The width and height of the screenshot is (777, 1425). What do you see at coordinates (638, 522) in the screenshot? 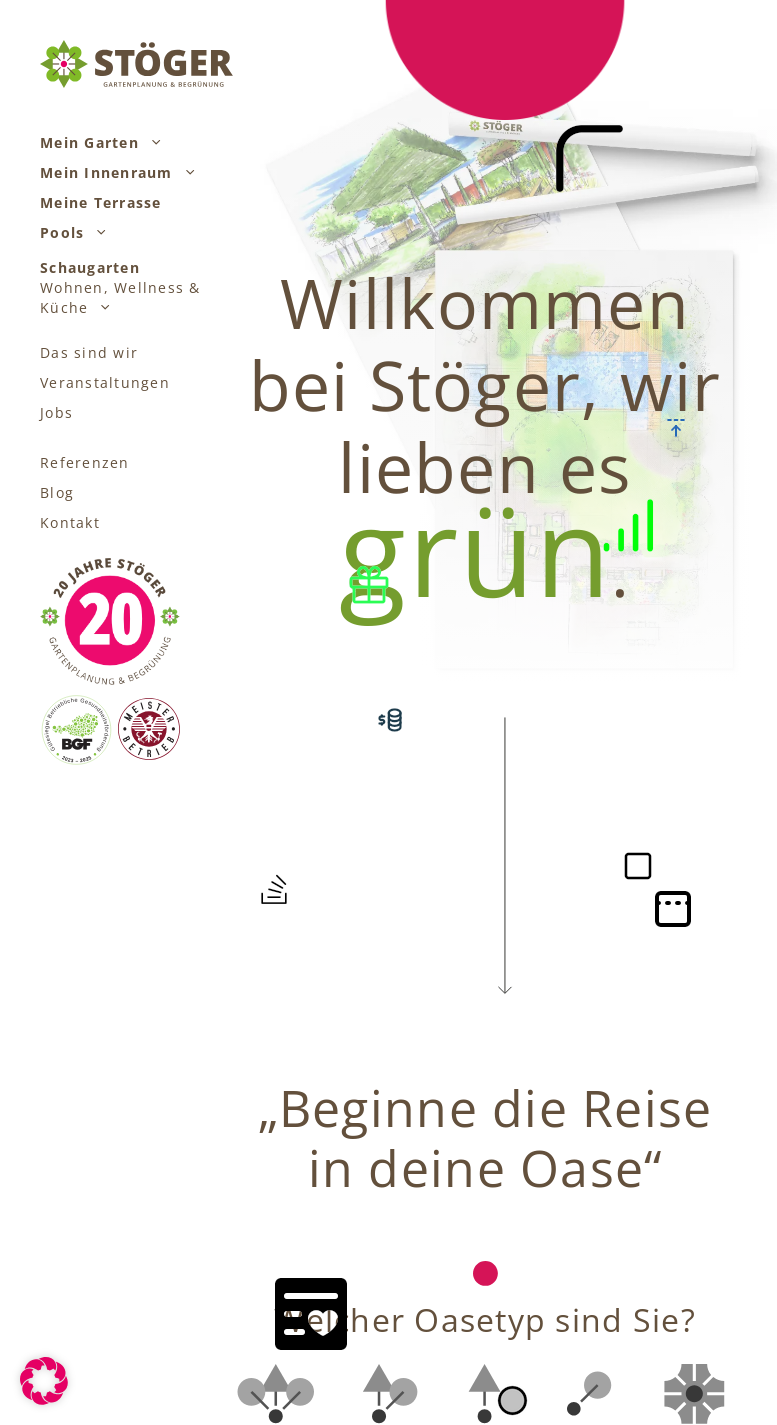
I see `indicates strong cellular network connection` at bounding box center [638, 522].